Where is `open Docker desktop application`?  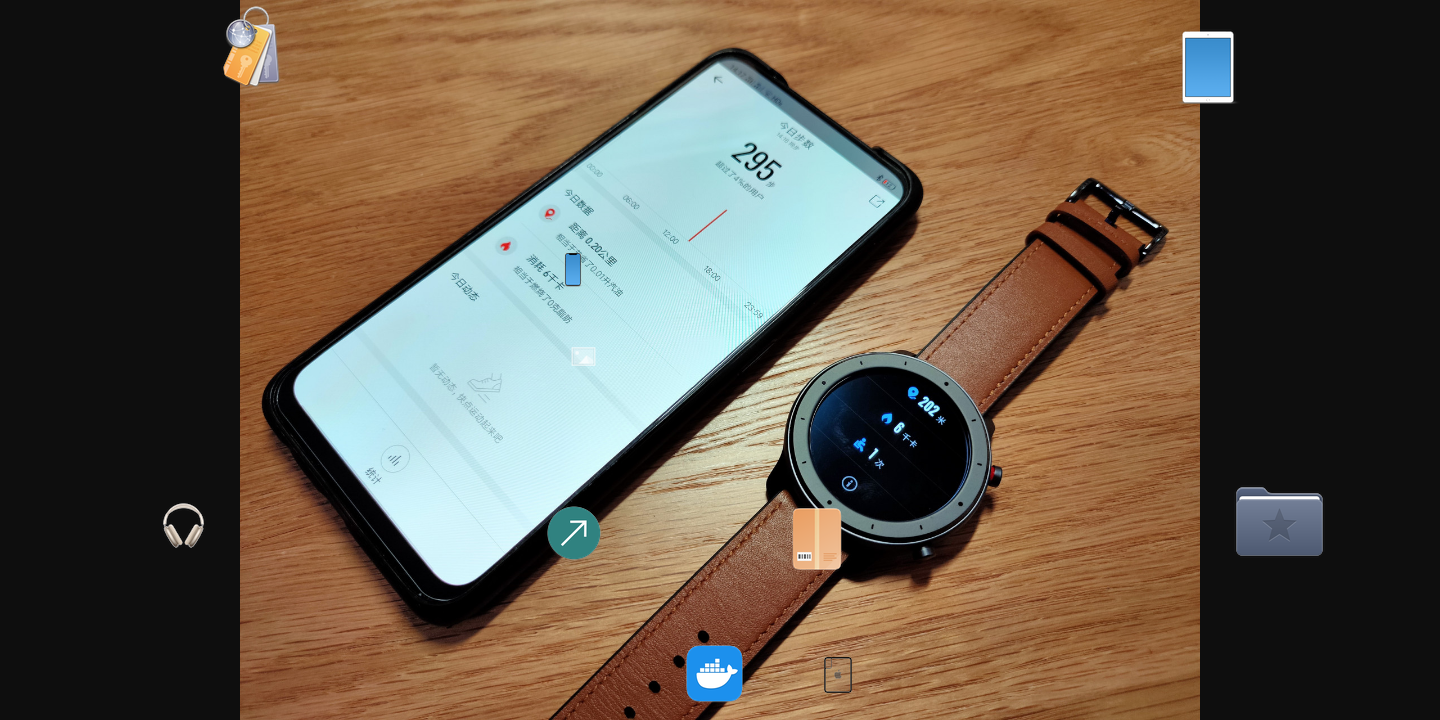 open Docker desktop application is located at coordinates (714, 673).